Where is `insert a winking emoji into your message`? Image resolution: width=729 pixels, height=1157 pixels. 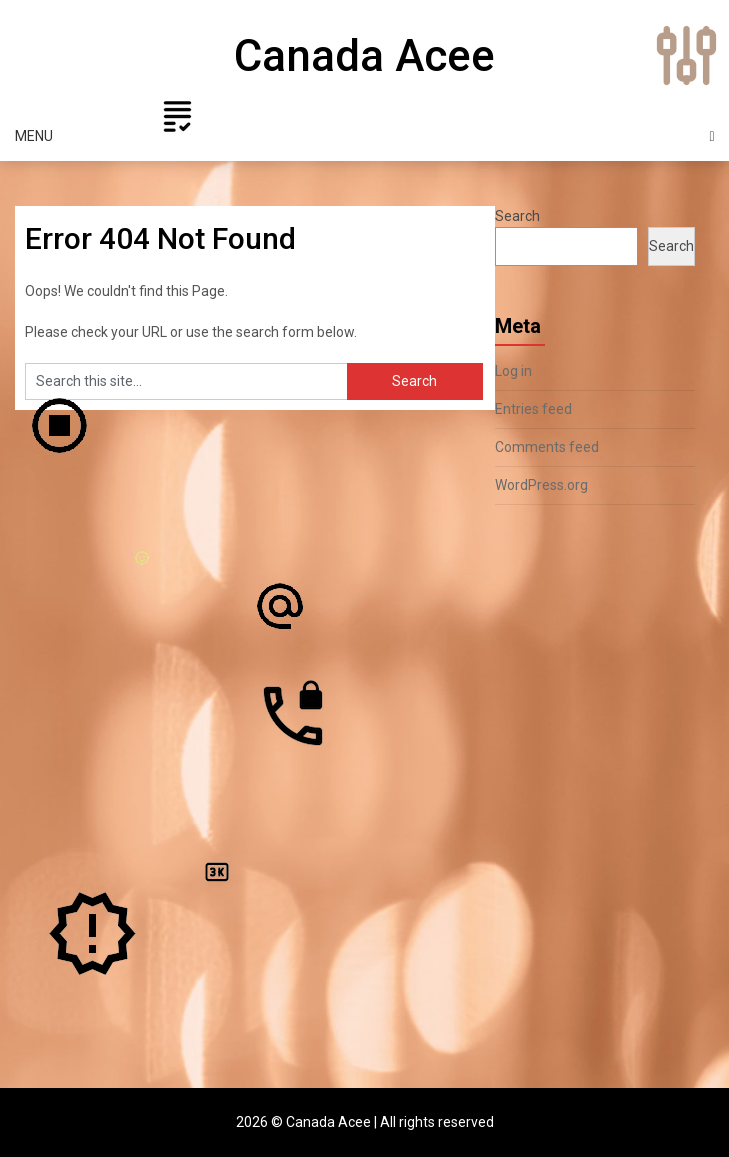 insert a winking emoji into your message is located at coordinates (142, 558).